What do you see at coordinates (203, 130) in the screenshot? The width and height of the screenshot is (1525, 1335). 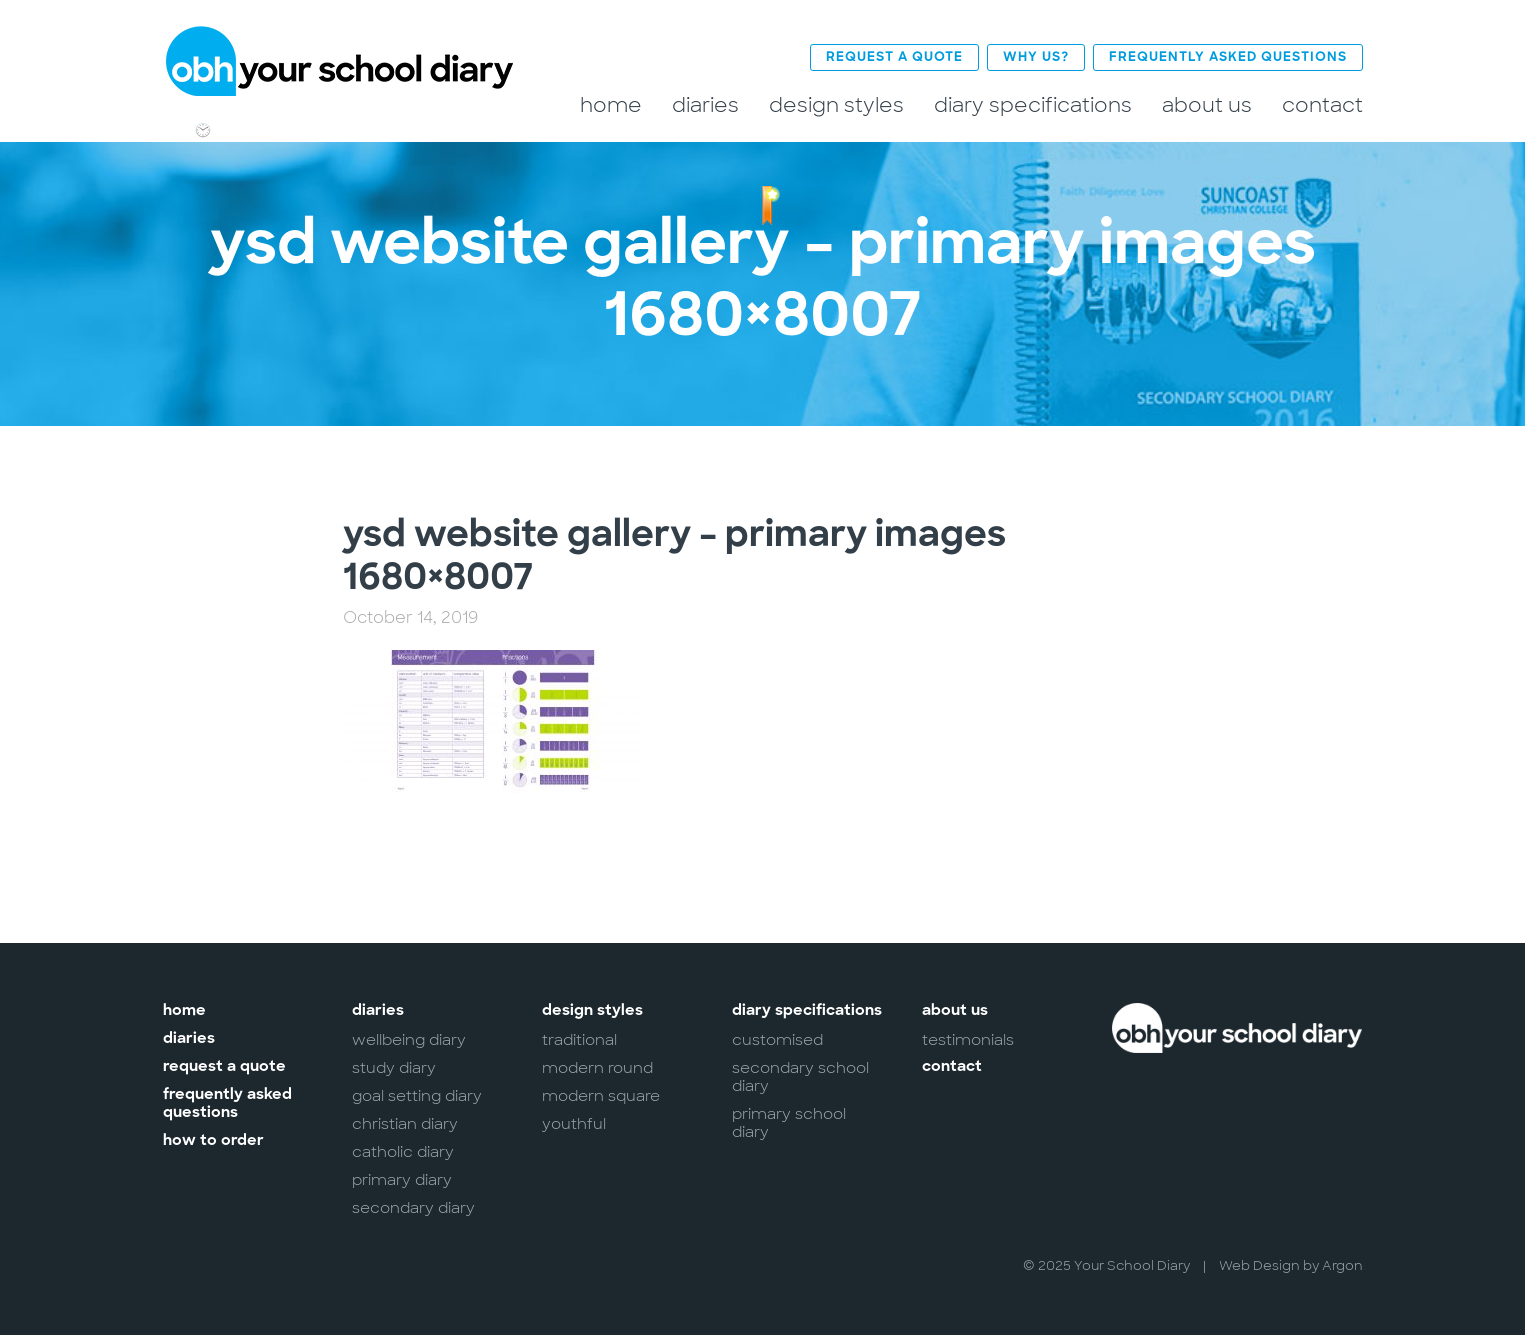 I see `access date and time settings` at bounding box center [203, 130].